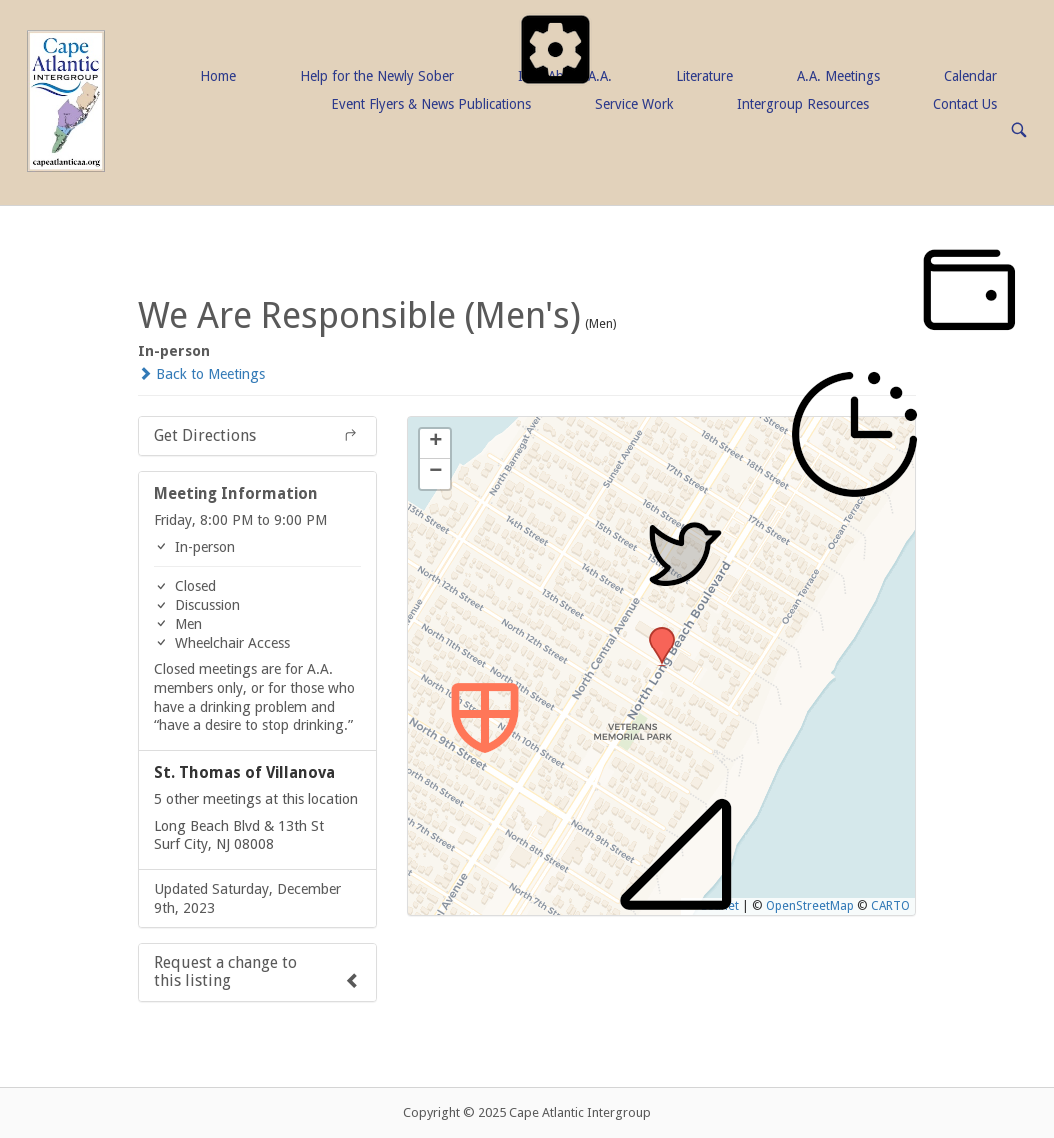 The height and width of the screenshot is (1138, 1054). I want to click on view countdown timer, so click(854, 434).